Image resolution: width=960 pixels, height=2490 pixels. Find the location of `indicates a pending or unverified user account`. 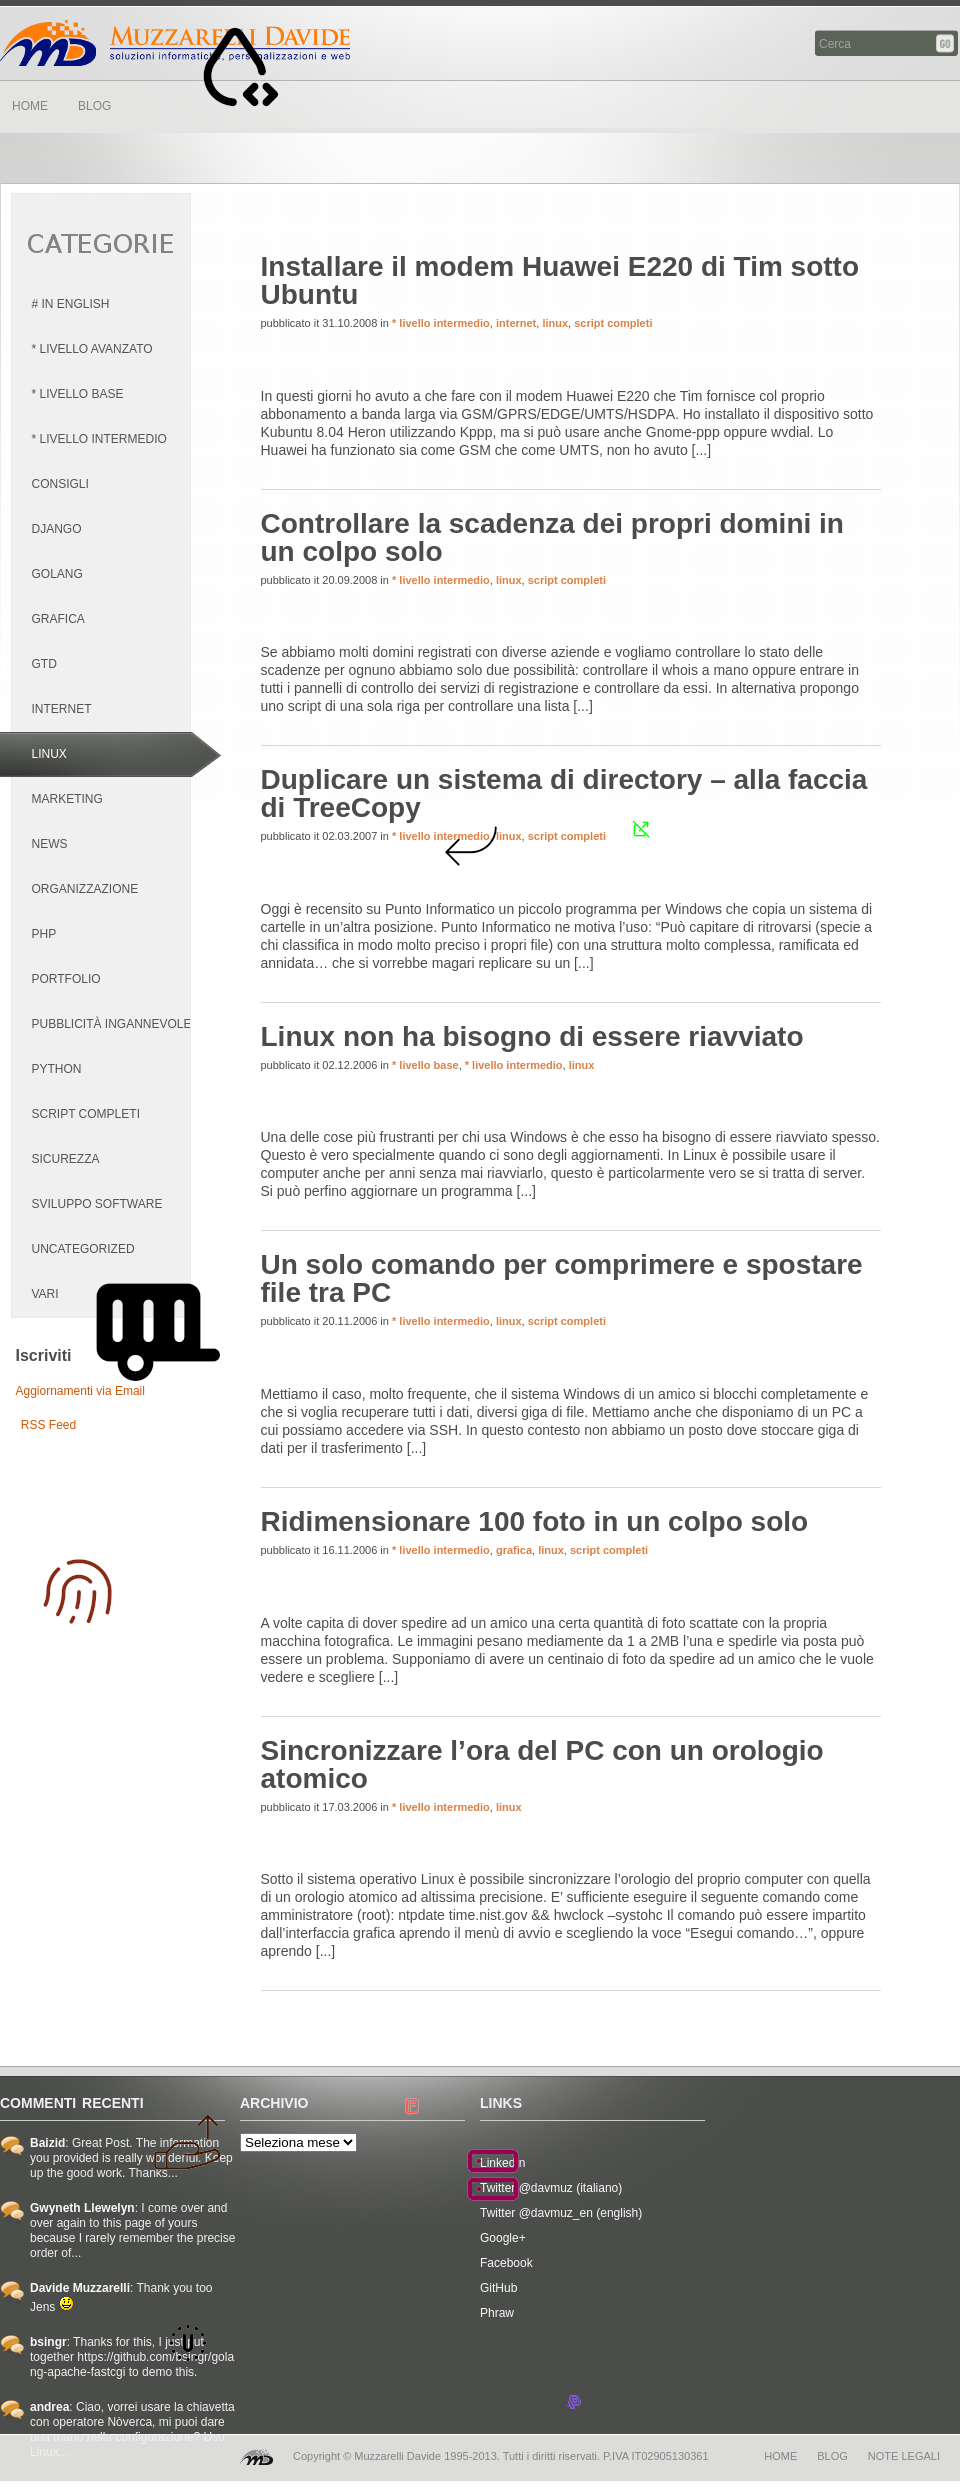

indicates a pending or unverified user account is located at coordinates (188, 2343).